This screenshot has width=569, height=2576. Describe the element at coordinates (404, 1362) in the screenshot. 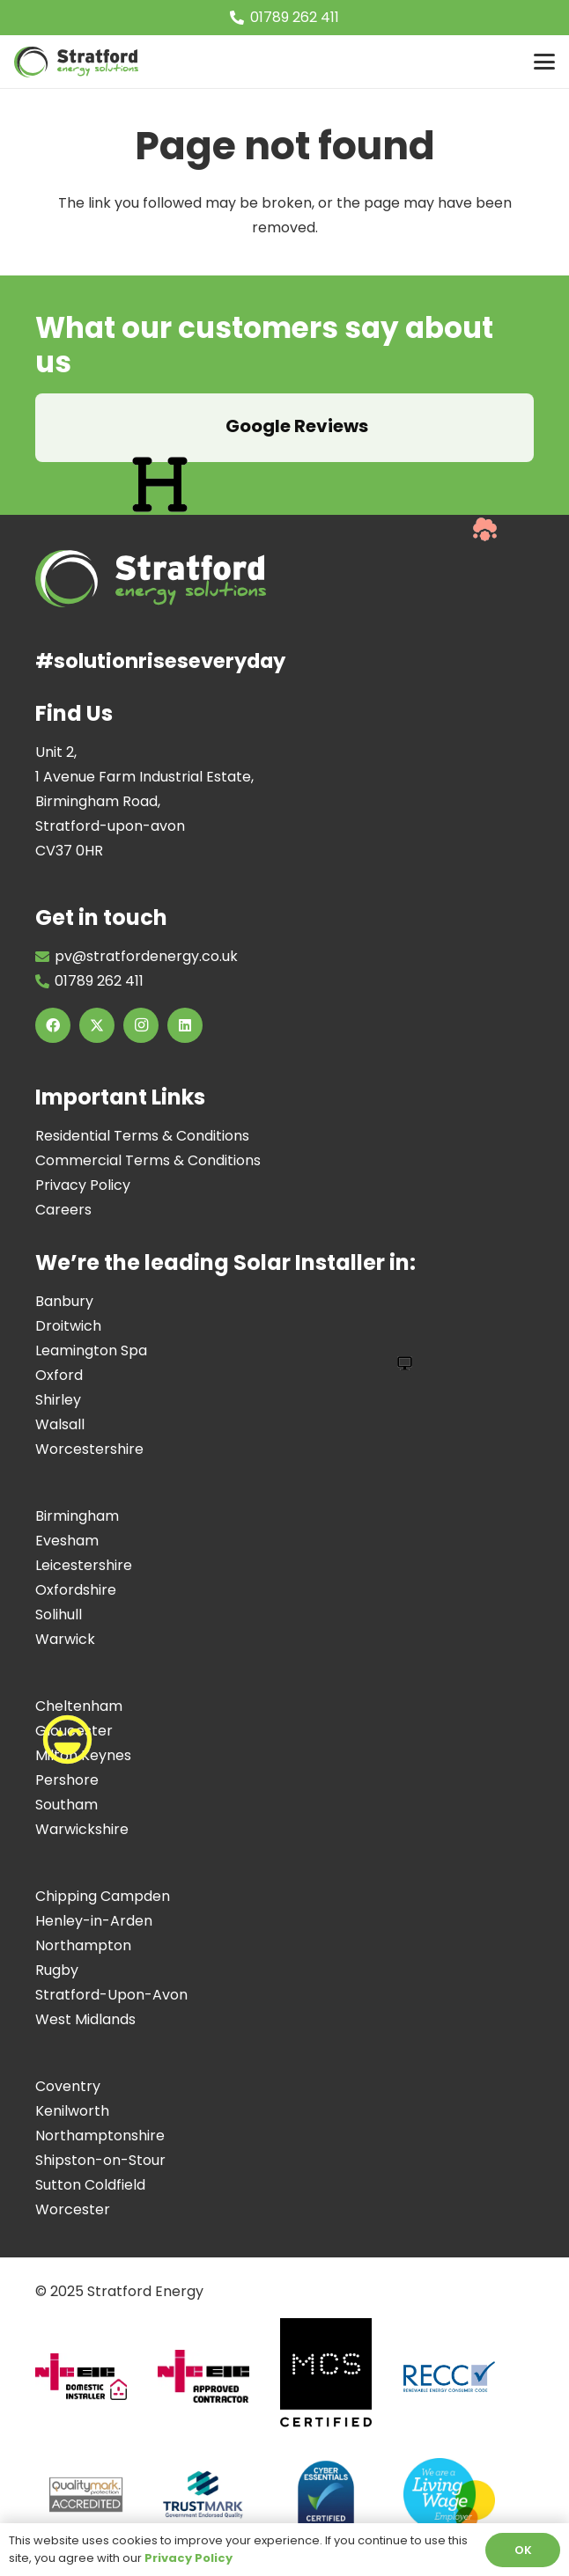

I see `access display settings` at that location.